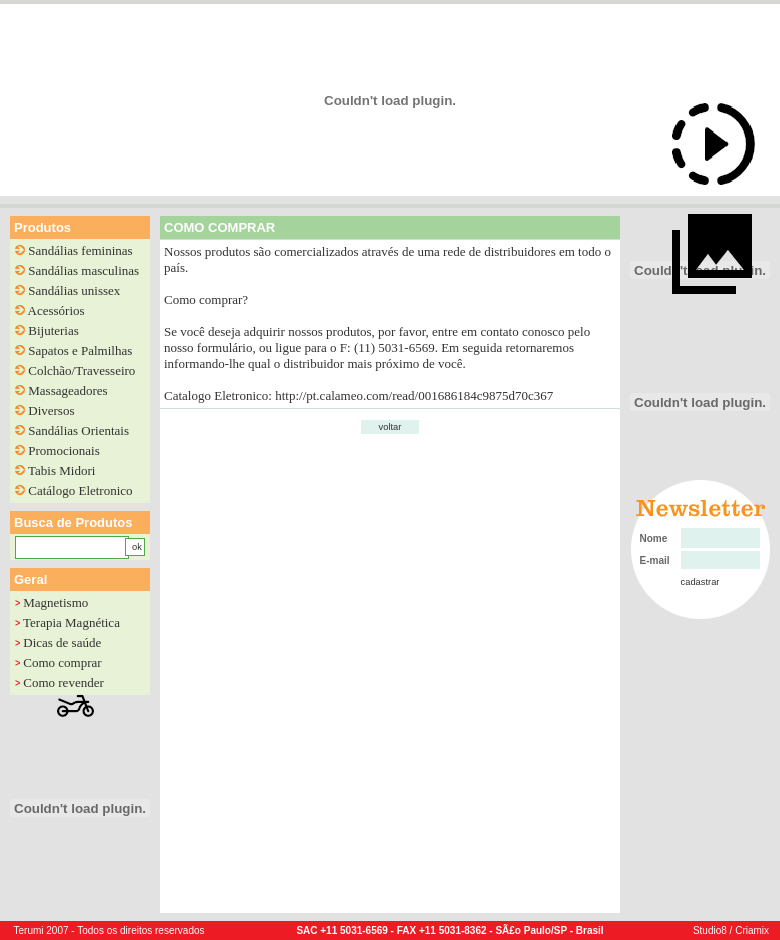  I want to click on enable slow motion video recording, so click(713, 144).